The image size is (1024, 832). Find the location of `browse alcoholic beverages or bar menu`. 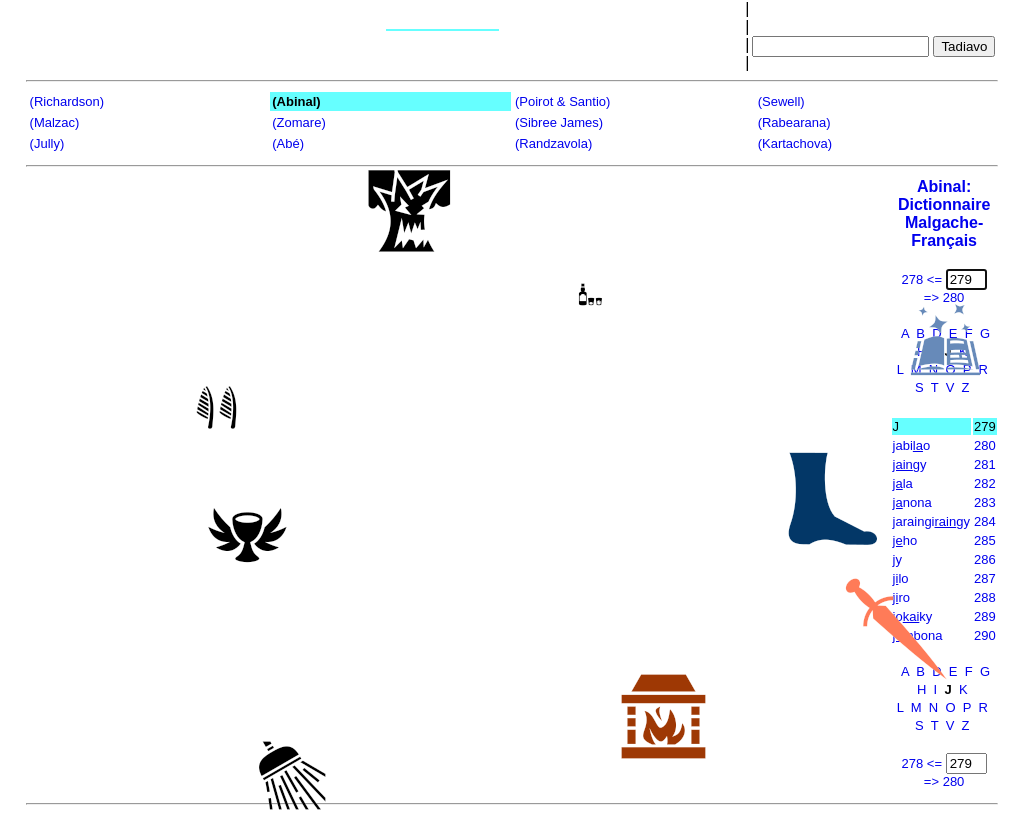

browse alcoholic beverages or bar menu is located at coordinates (590, 294).